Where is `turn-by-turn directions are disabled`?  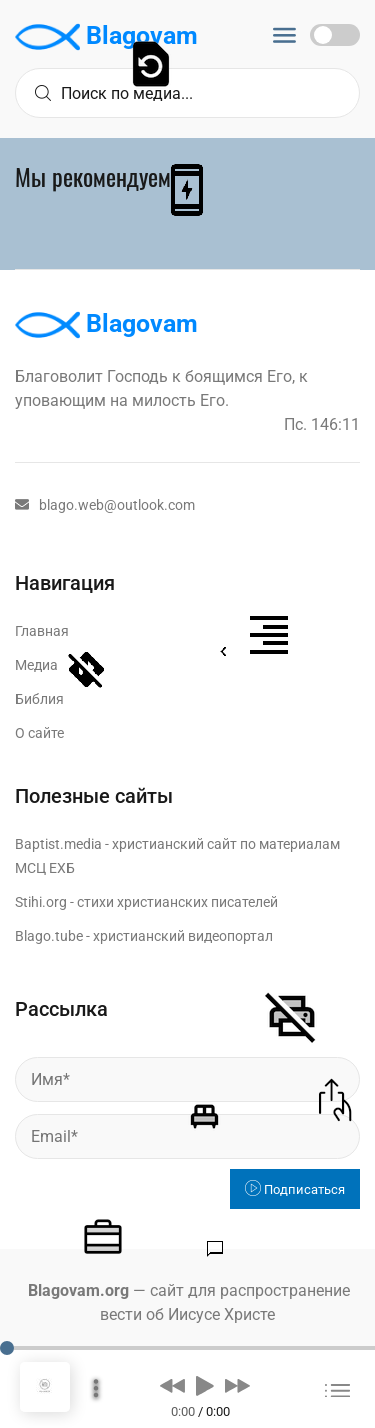 turn-by-turn directions are disabled is located at coordinates (86, 669).